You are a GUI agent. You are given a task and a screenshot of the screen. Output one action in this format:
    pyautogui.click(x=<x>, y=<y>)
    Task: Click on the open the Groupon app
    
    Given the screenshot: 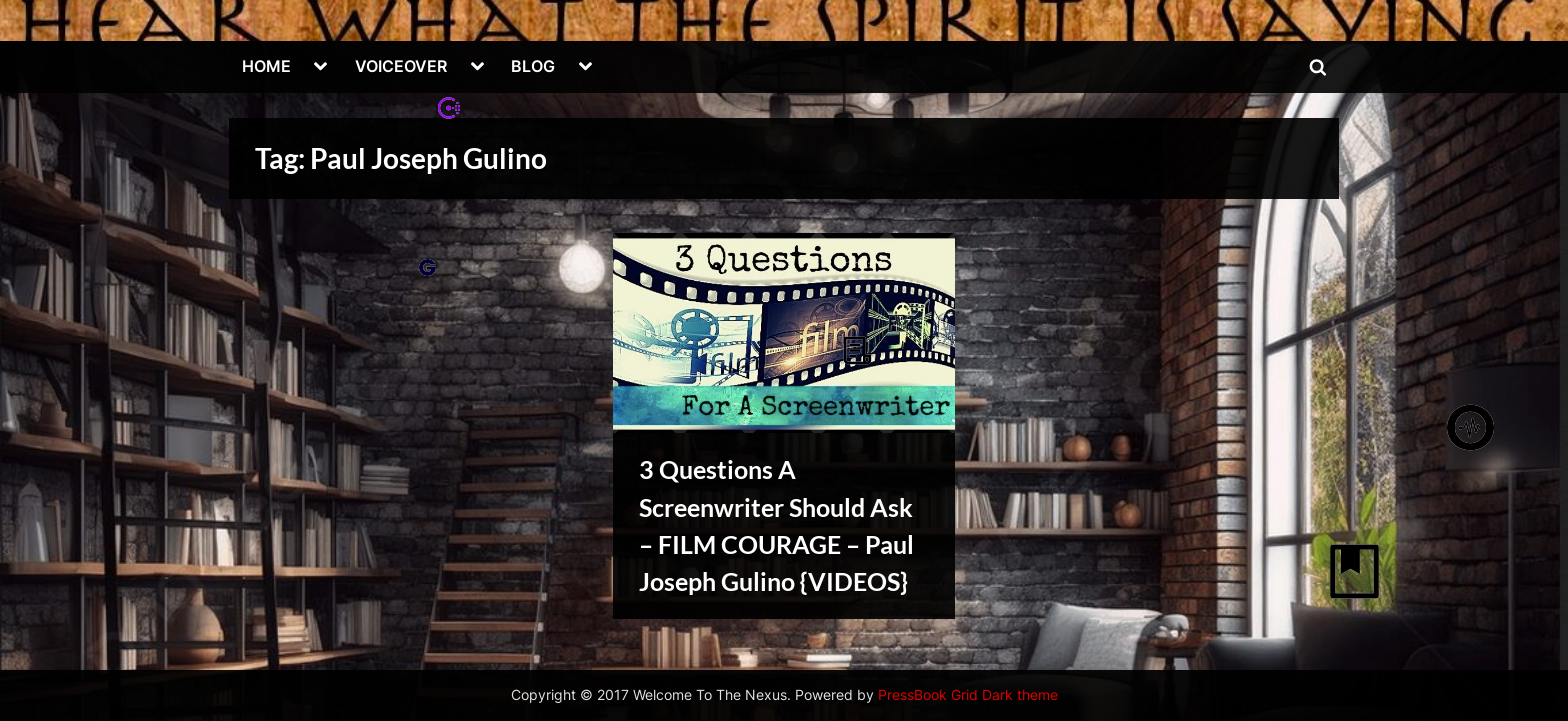 What is the action you would take?
    pyautogui.click(x=427, y=267)
    